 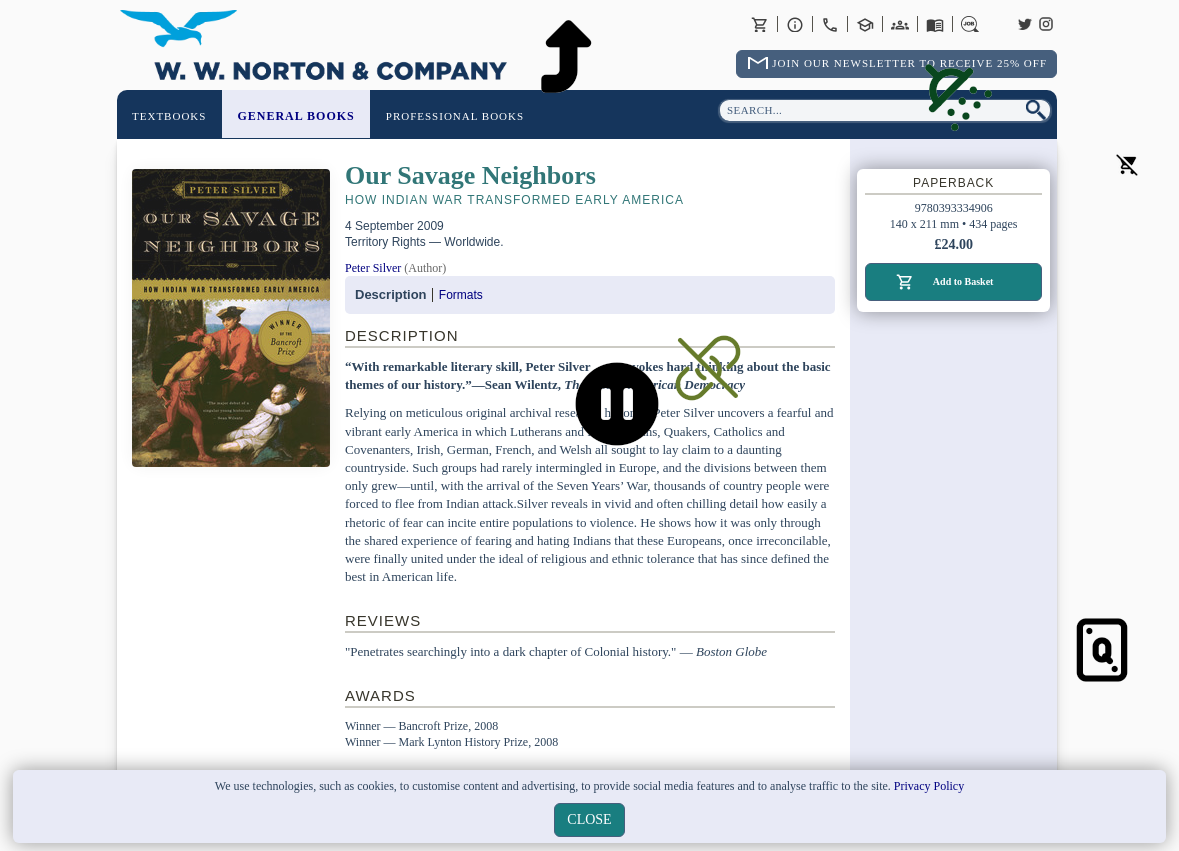 What do you see at coordinates (1127, 164) in the screenshot?
I see `remove item from shopping cart` at bounding box center [1127, 164].